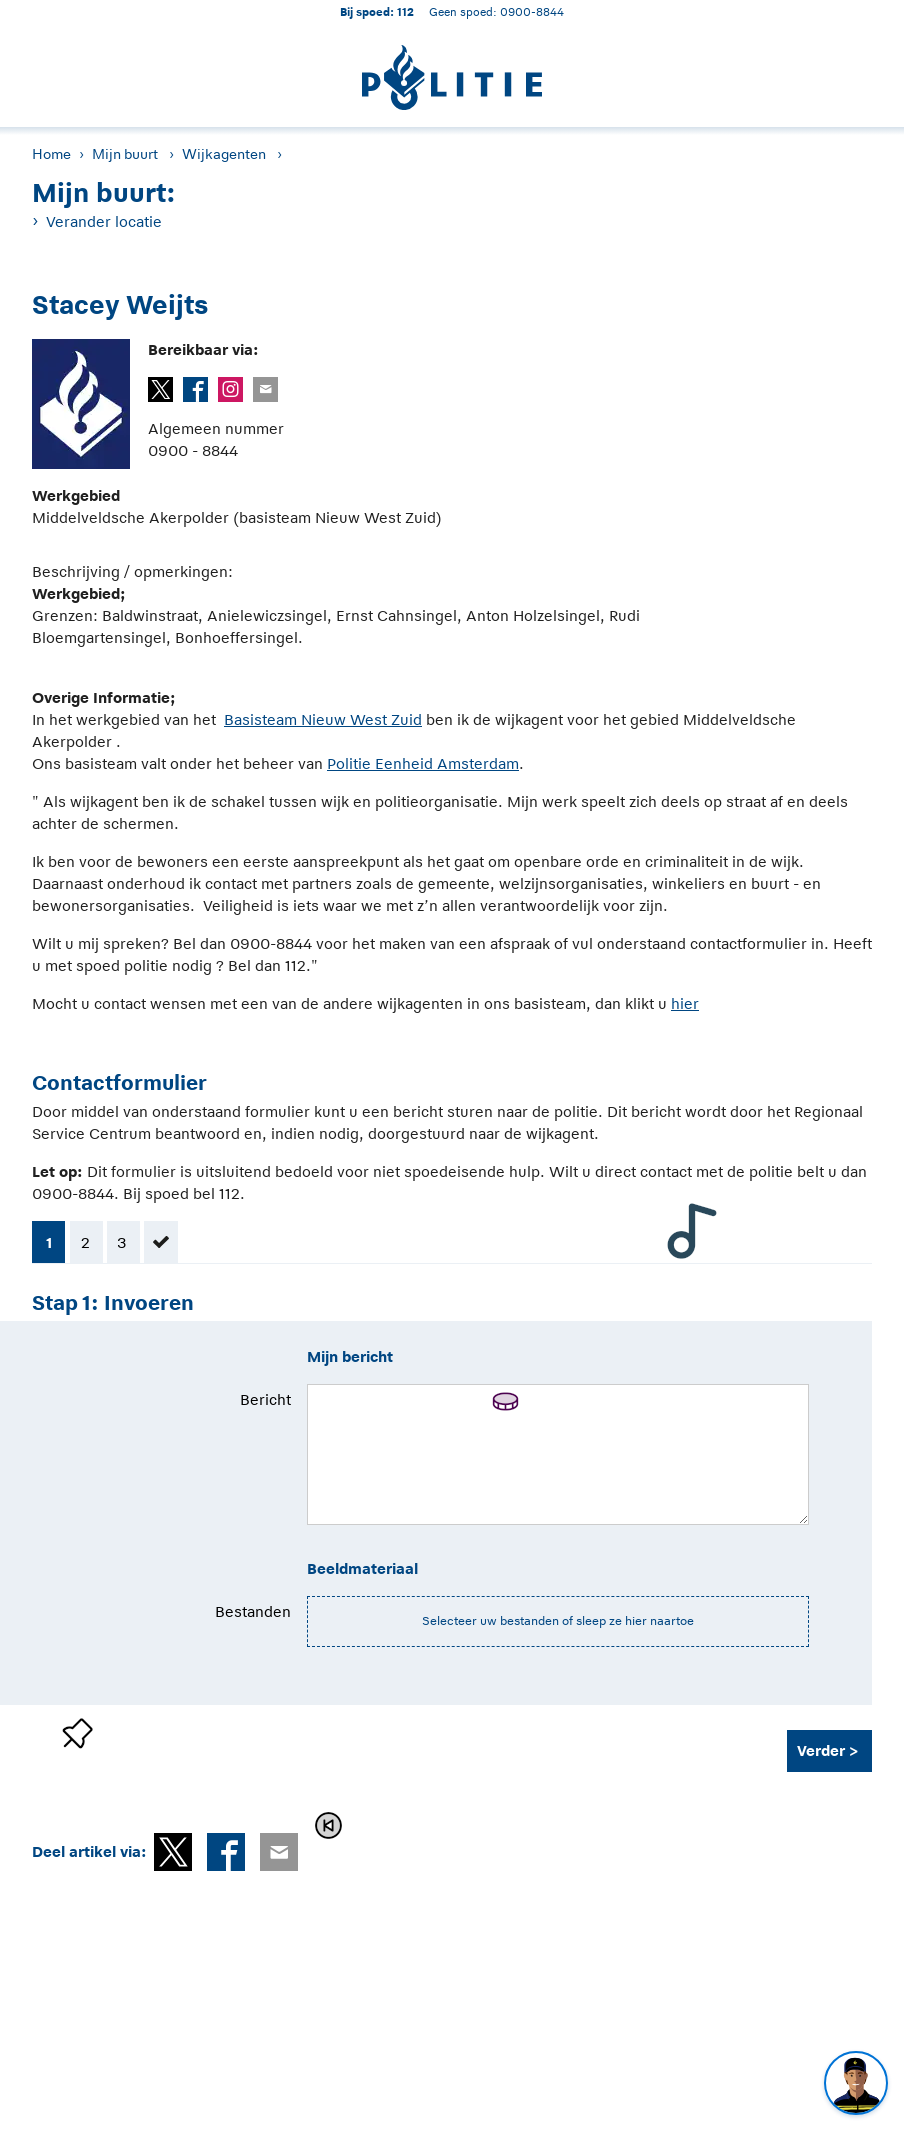  What do you see at coordinates (328, 1825) in the screenshot?
I see `skip to previous track` at bounding box center [328, 1825].